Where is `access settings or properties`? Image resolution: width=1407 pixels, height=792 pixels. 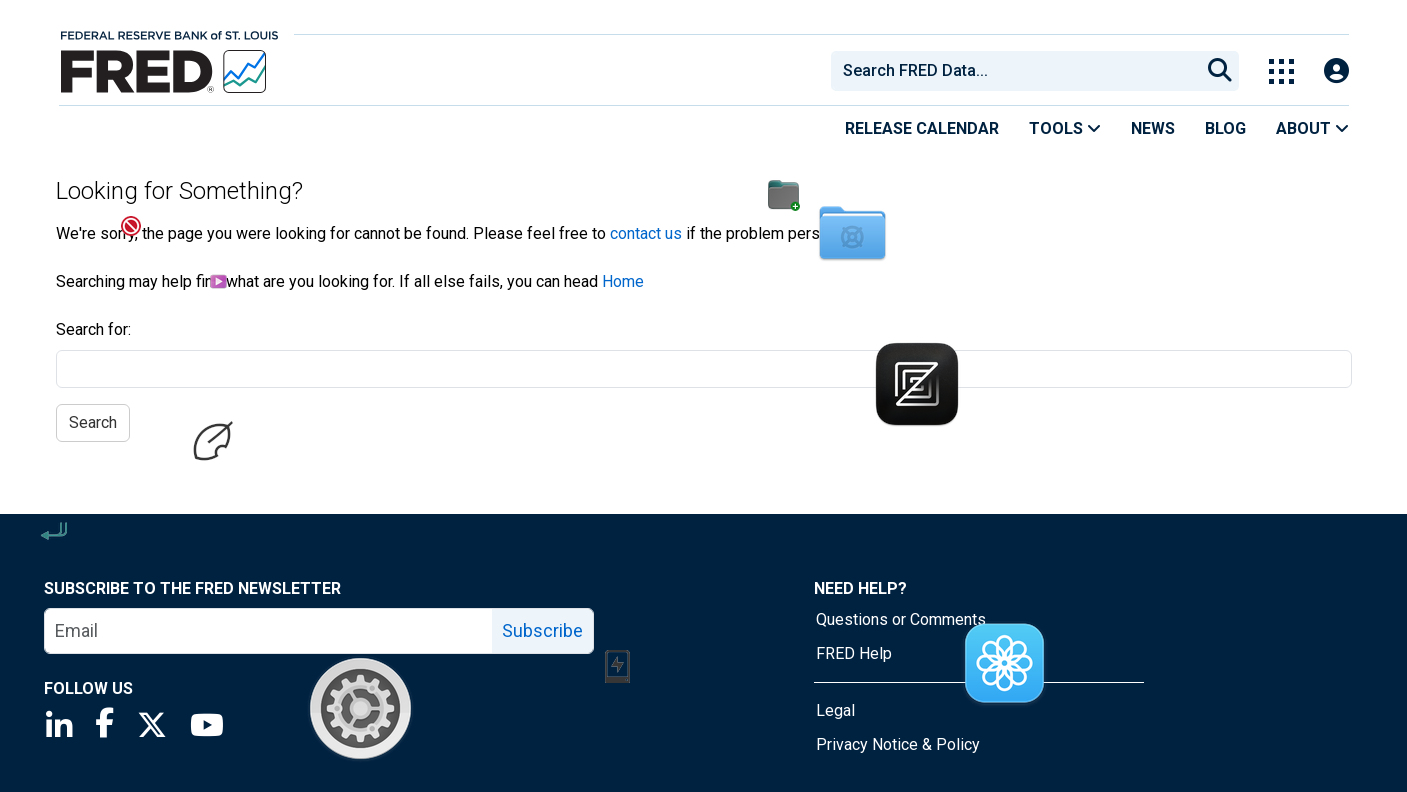 access settings or properties is located at coordinates (360, 708).